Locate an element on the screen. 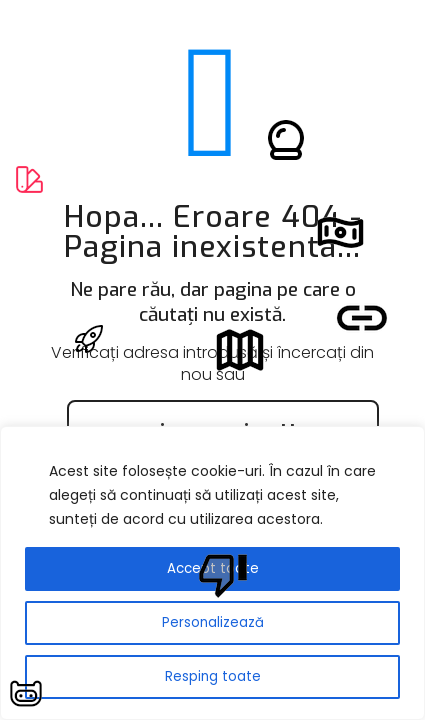 This screenshot has height=720, width=425. dislike or downvote content is located at coordinates (223, 574).